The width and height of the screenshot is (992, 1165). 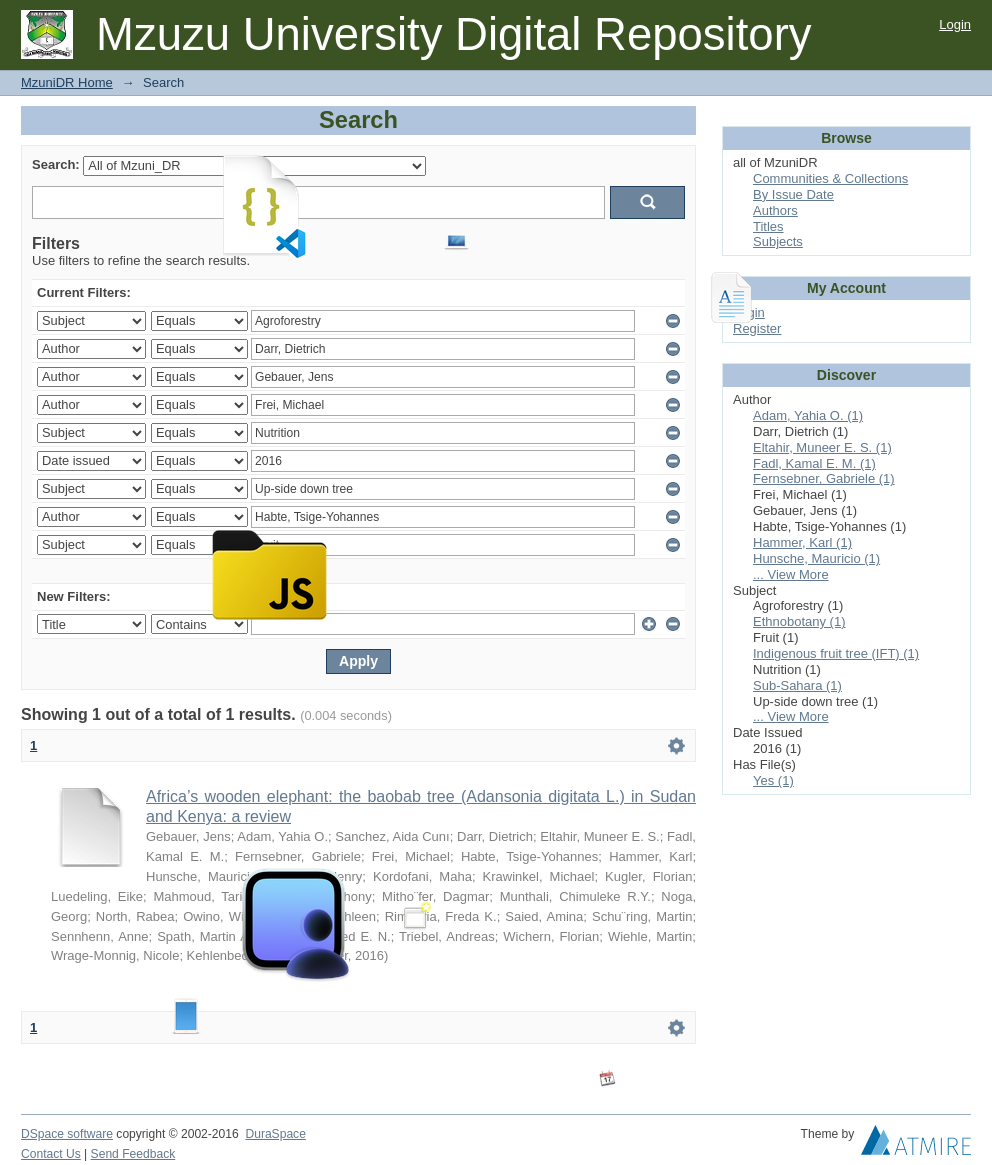 I want to click on open a text document file, so click(x=731, y=297).